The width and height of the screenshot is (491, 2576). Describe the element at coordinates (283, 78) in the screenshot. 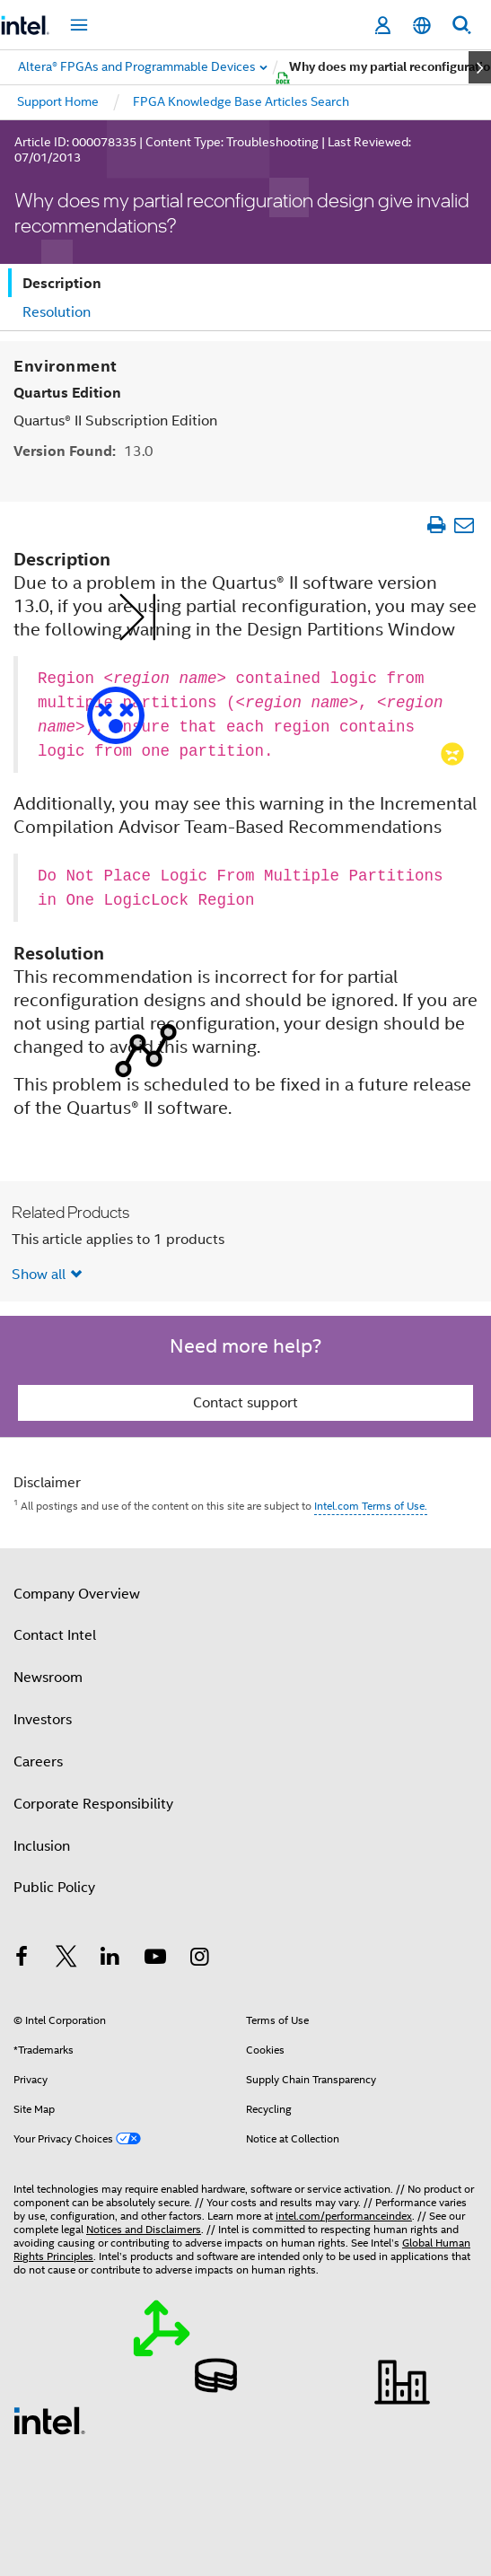

I see `indicates a Microsoft Word document file` at that location.